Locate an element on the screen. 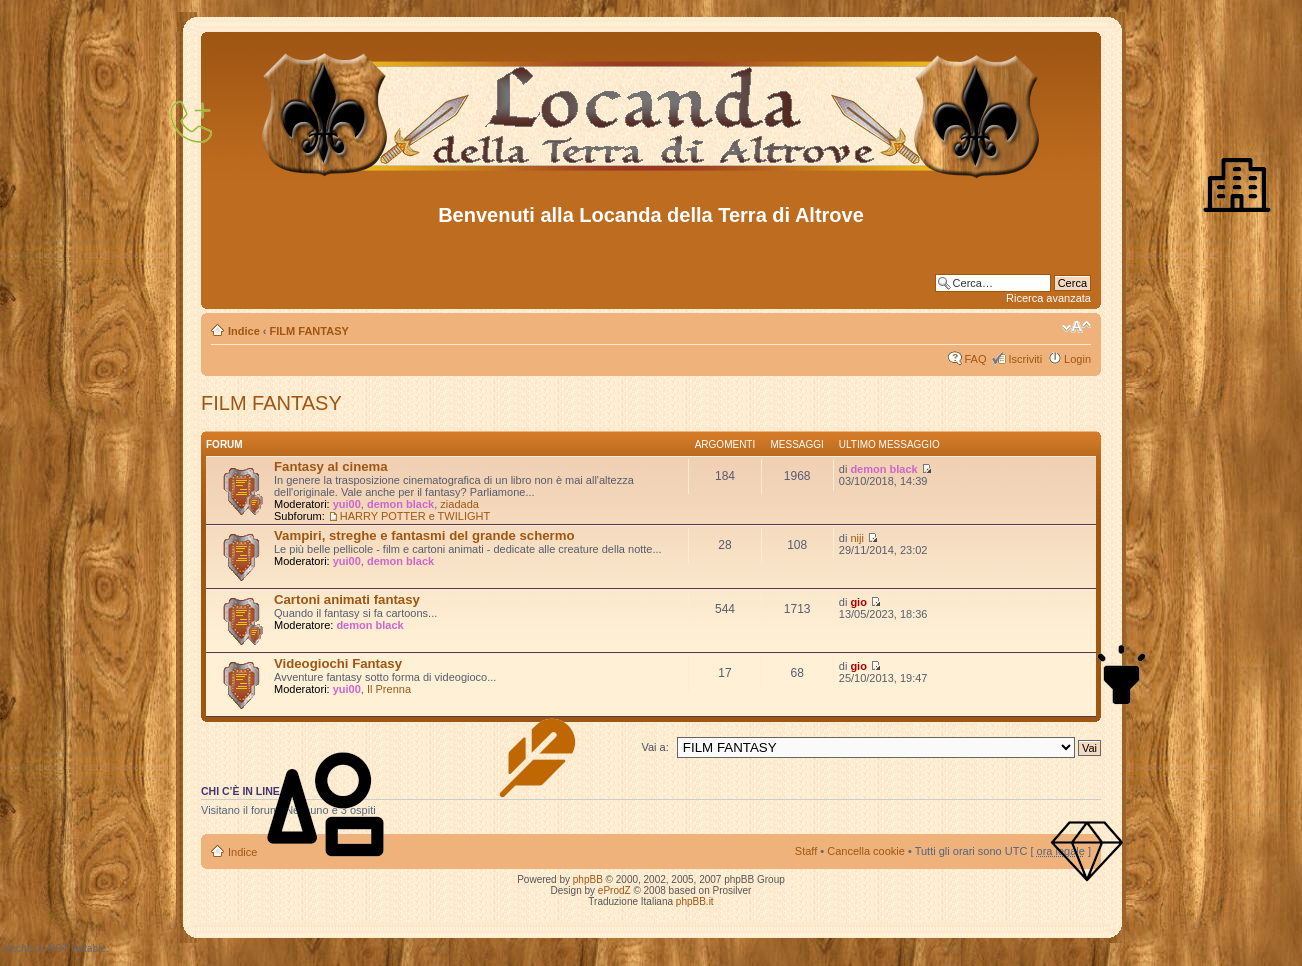 The image size is (1302, 966). compose a new post or message is located at coordinates (534, 759).